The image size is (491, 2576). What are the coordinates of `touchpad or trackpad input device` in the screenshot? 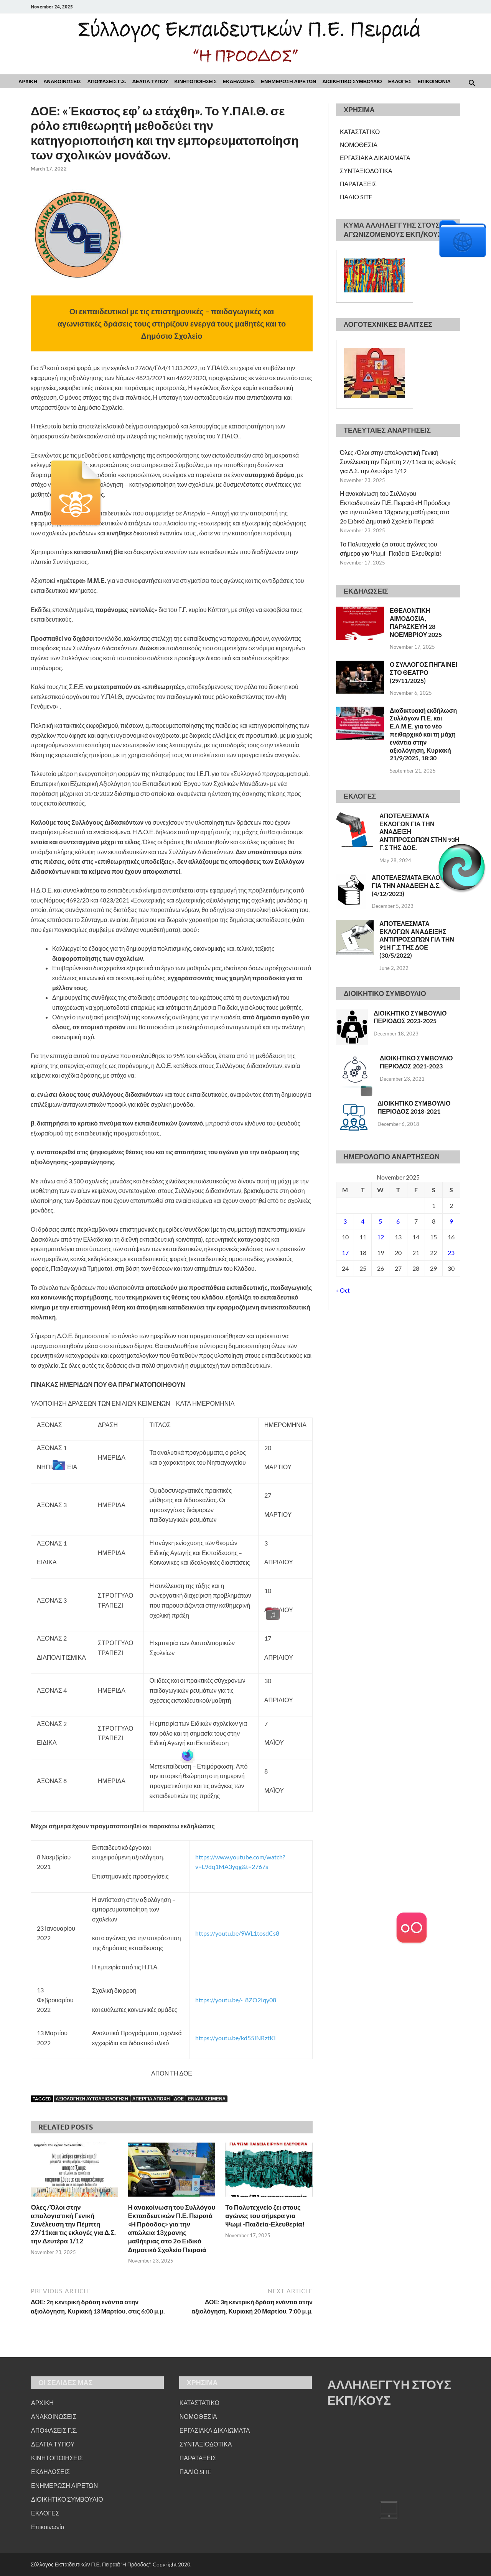 It's located at (389, 2510).